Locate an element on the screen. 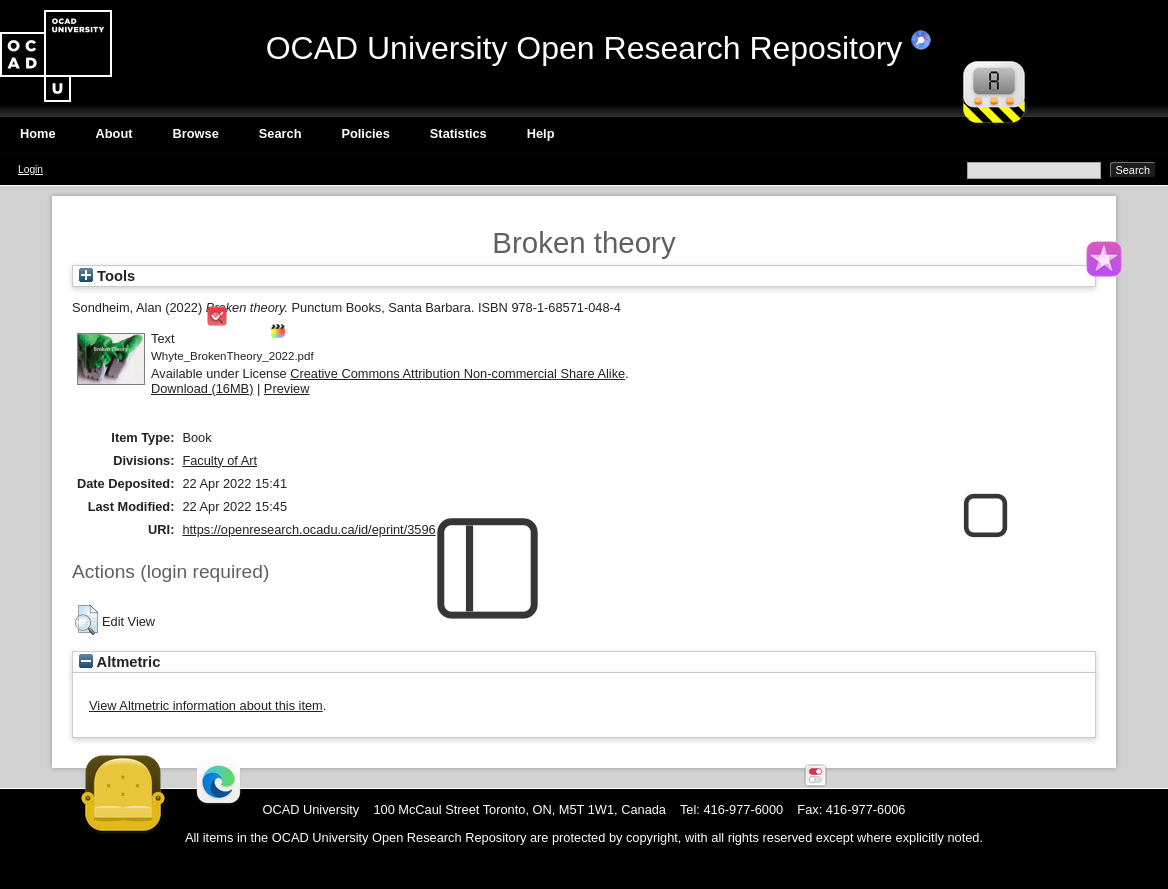  open the iTunes Store app is located at coordinates (1104, 259).